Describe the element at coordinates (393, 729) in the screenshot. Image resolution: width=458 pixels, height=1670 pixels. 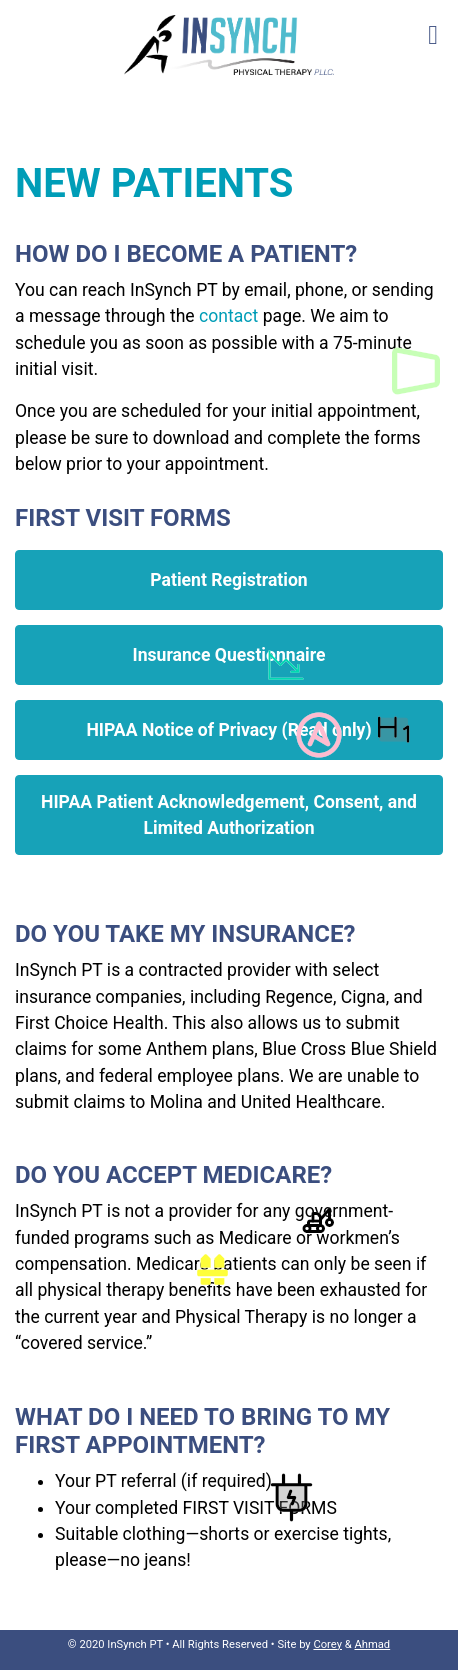
I see `format text as heading level 1` at that location.